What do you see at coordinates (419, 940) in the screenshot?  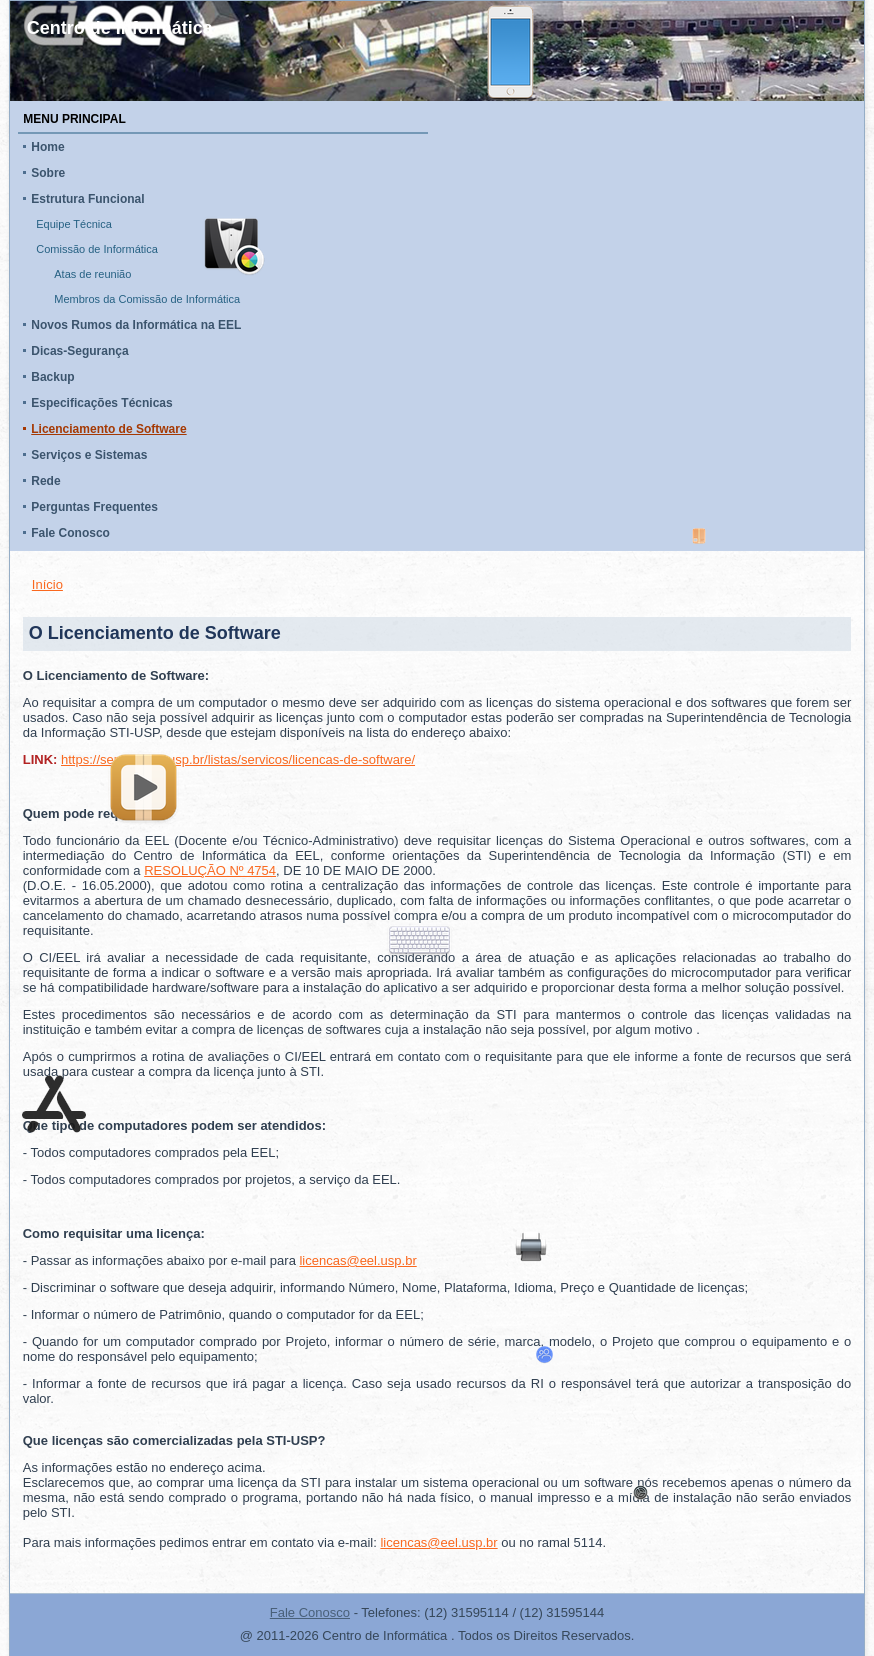 I see `bluetooth keyboard connected` at bounding box center [419, 940].